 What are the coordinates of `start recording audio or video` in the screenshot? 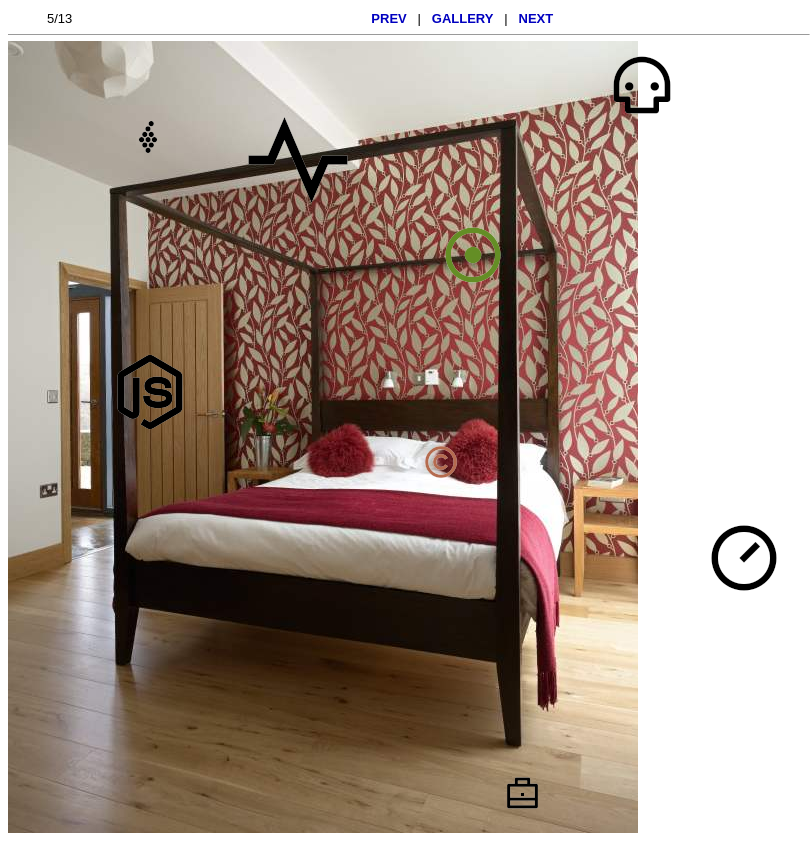 It's located at (473, 255).